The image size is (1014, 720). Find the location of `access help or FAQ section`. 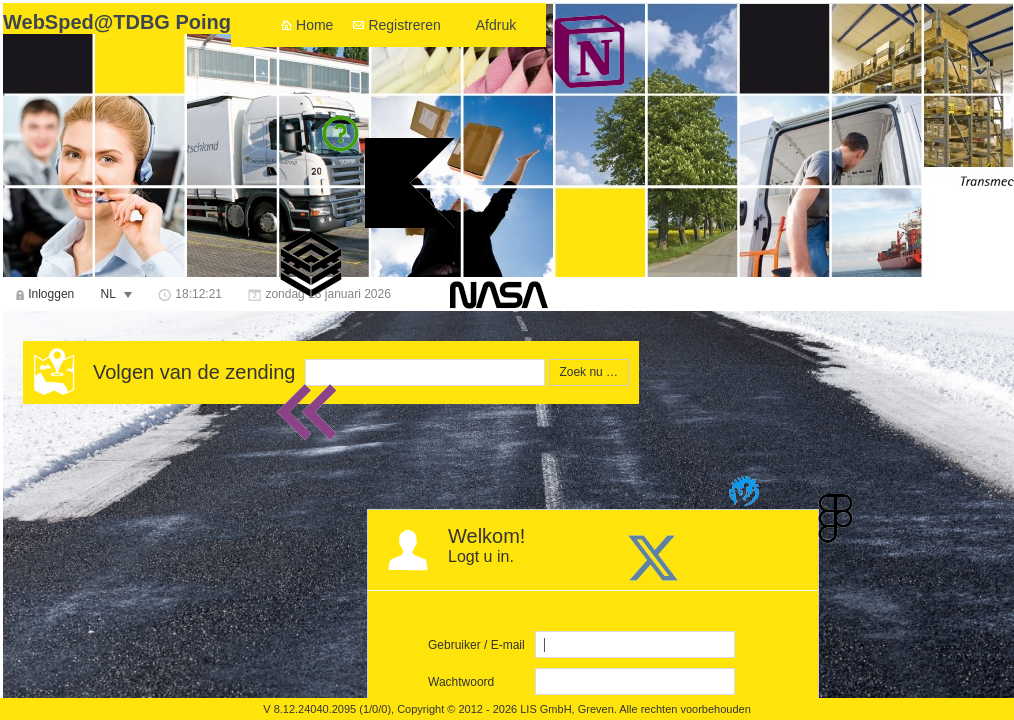

access help or FAQ section is located at coordinates (340, 133).